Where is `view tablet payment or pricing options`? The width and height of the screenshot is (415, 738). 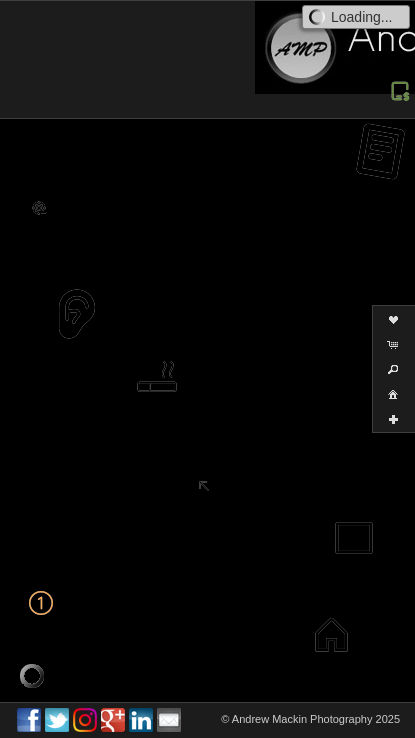 view tablet payment or pricing options is located at coordinates (400, 91).